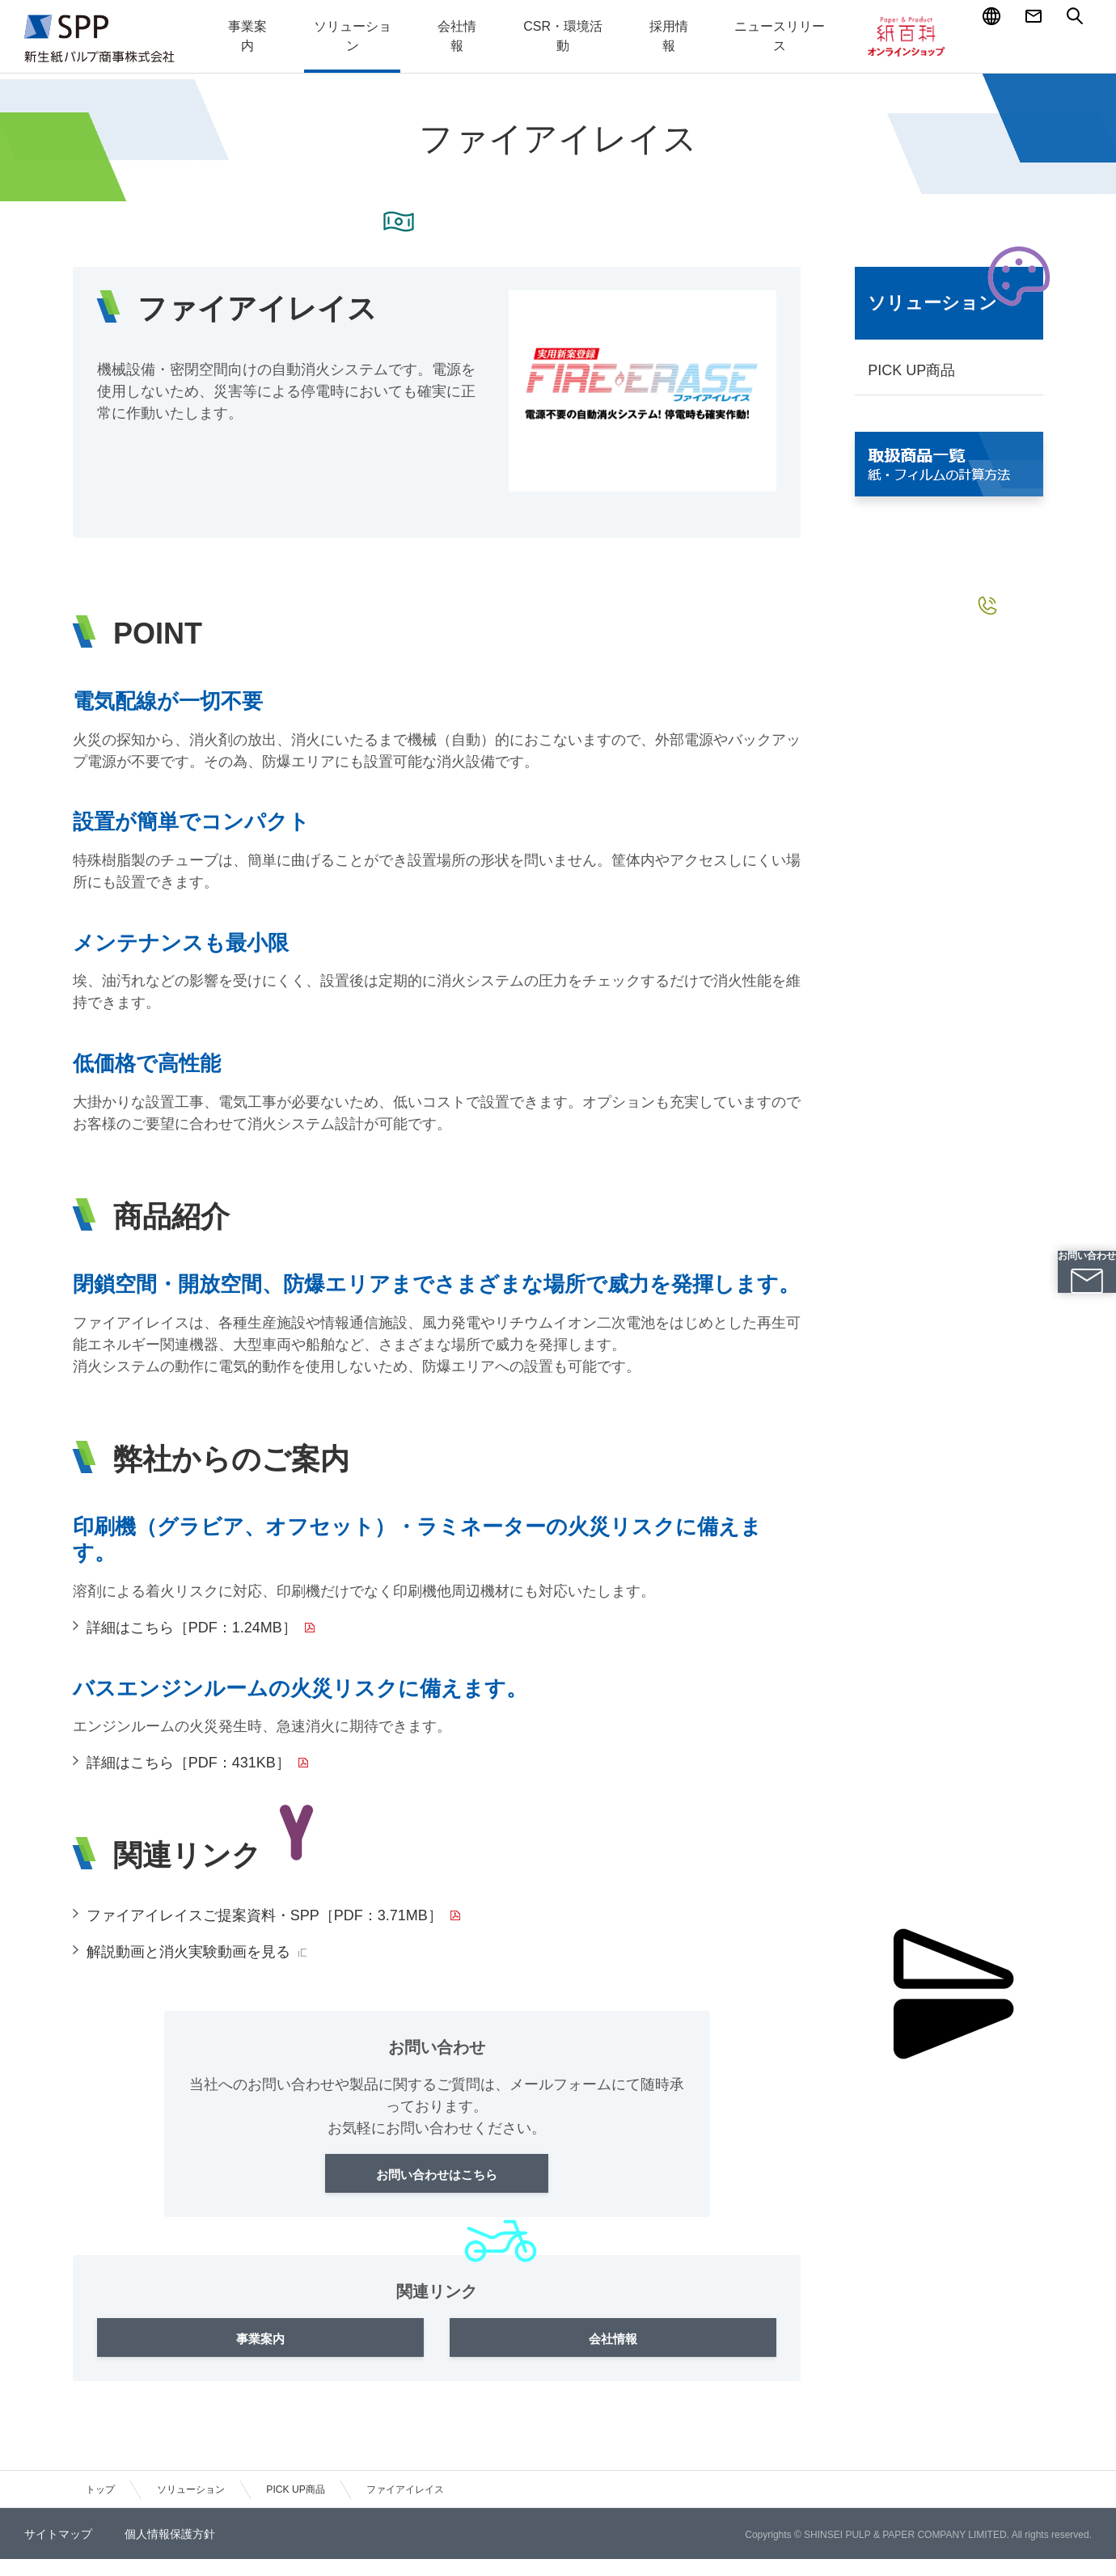  What do you see at coordinates (399, 222) in the screenshot?
I see `view payment or transaction history` at bounding box center [399, 222].